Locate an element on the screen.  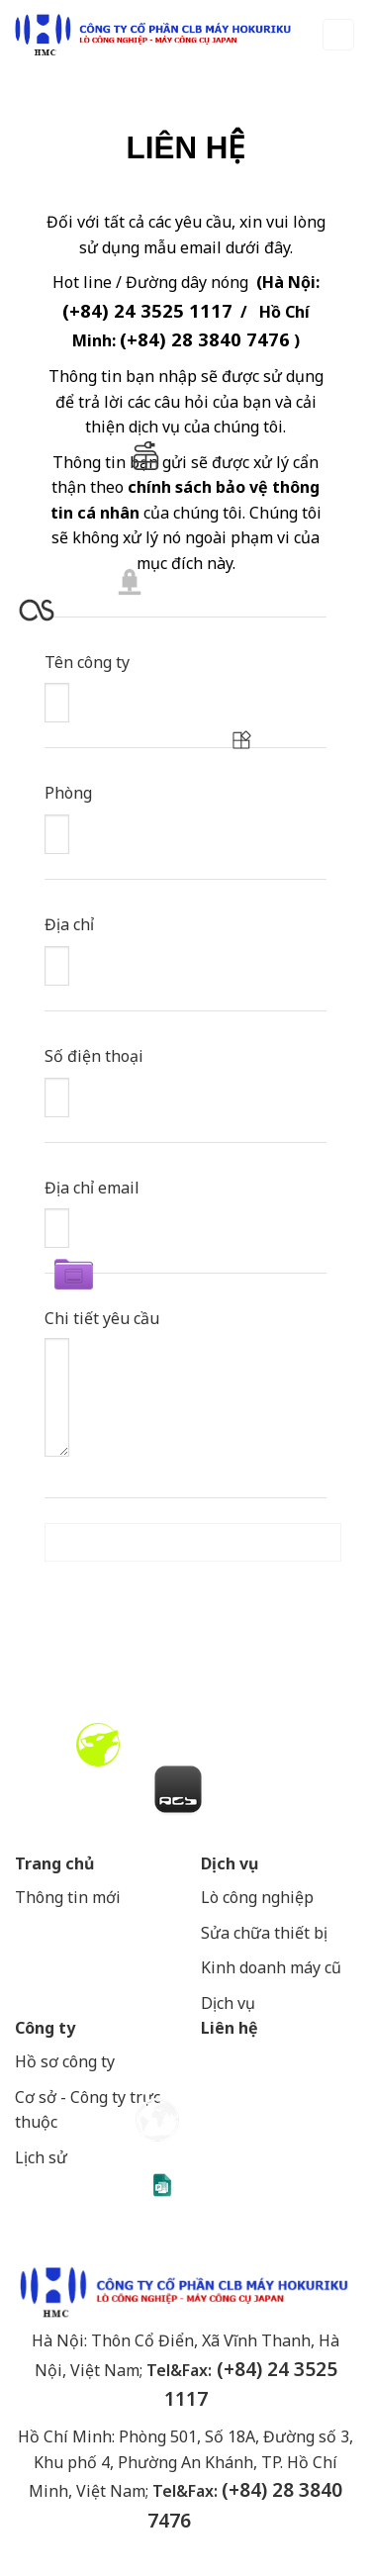
connect your last.fm account is located at coordinates (37, 608).